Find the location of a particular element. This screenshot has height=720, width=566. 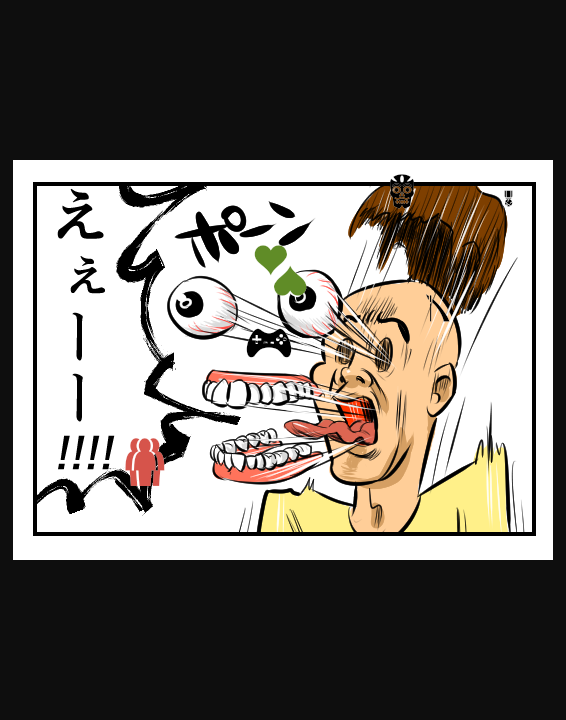

equip or select bow weapon is located at coordinates (434, 307).